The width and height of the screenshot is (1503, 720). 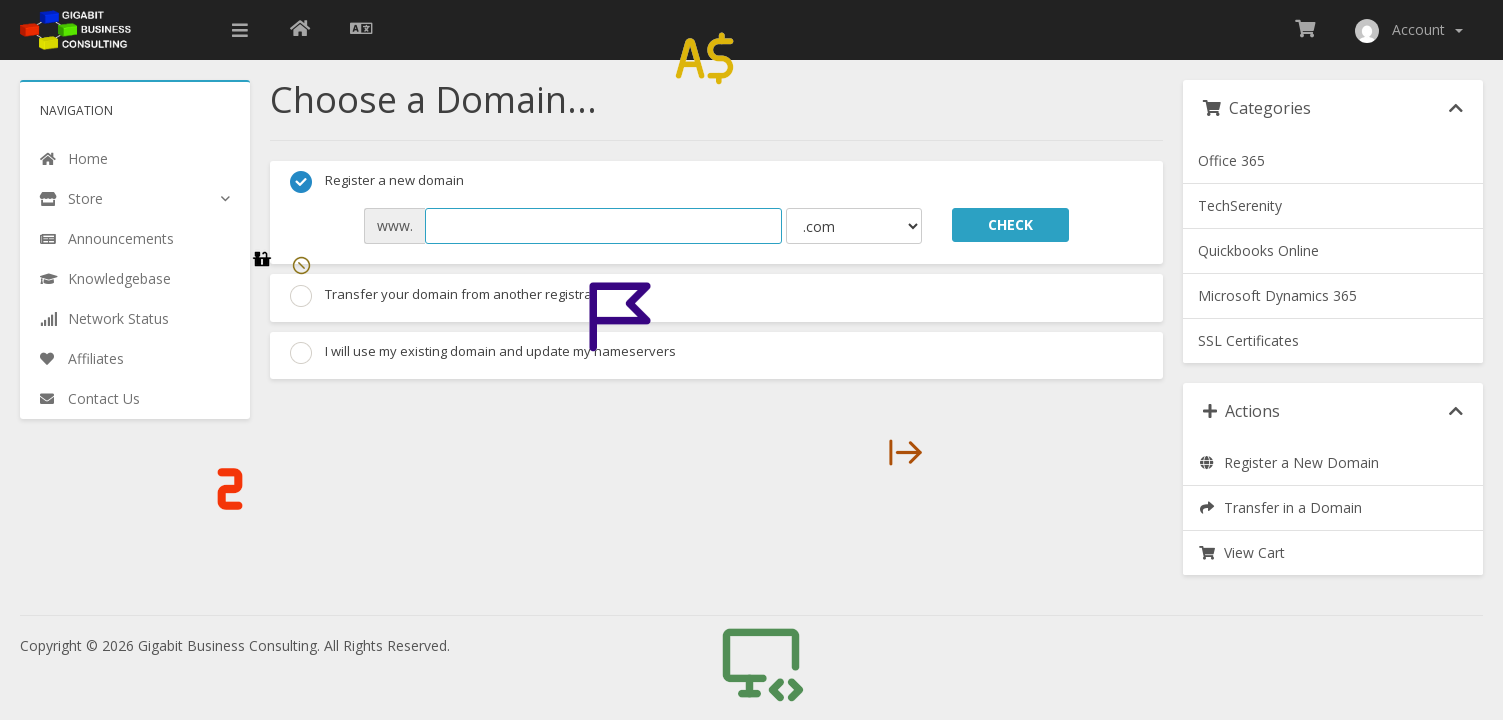 What do you see at coordinates (704, 58) in the screenshot?
I see `indicates australian dollar currency` at bounding box center [704, 58].